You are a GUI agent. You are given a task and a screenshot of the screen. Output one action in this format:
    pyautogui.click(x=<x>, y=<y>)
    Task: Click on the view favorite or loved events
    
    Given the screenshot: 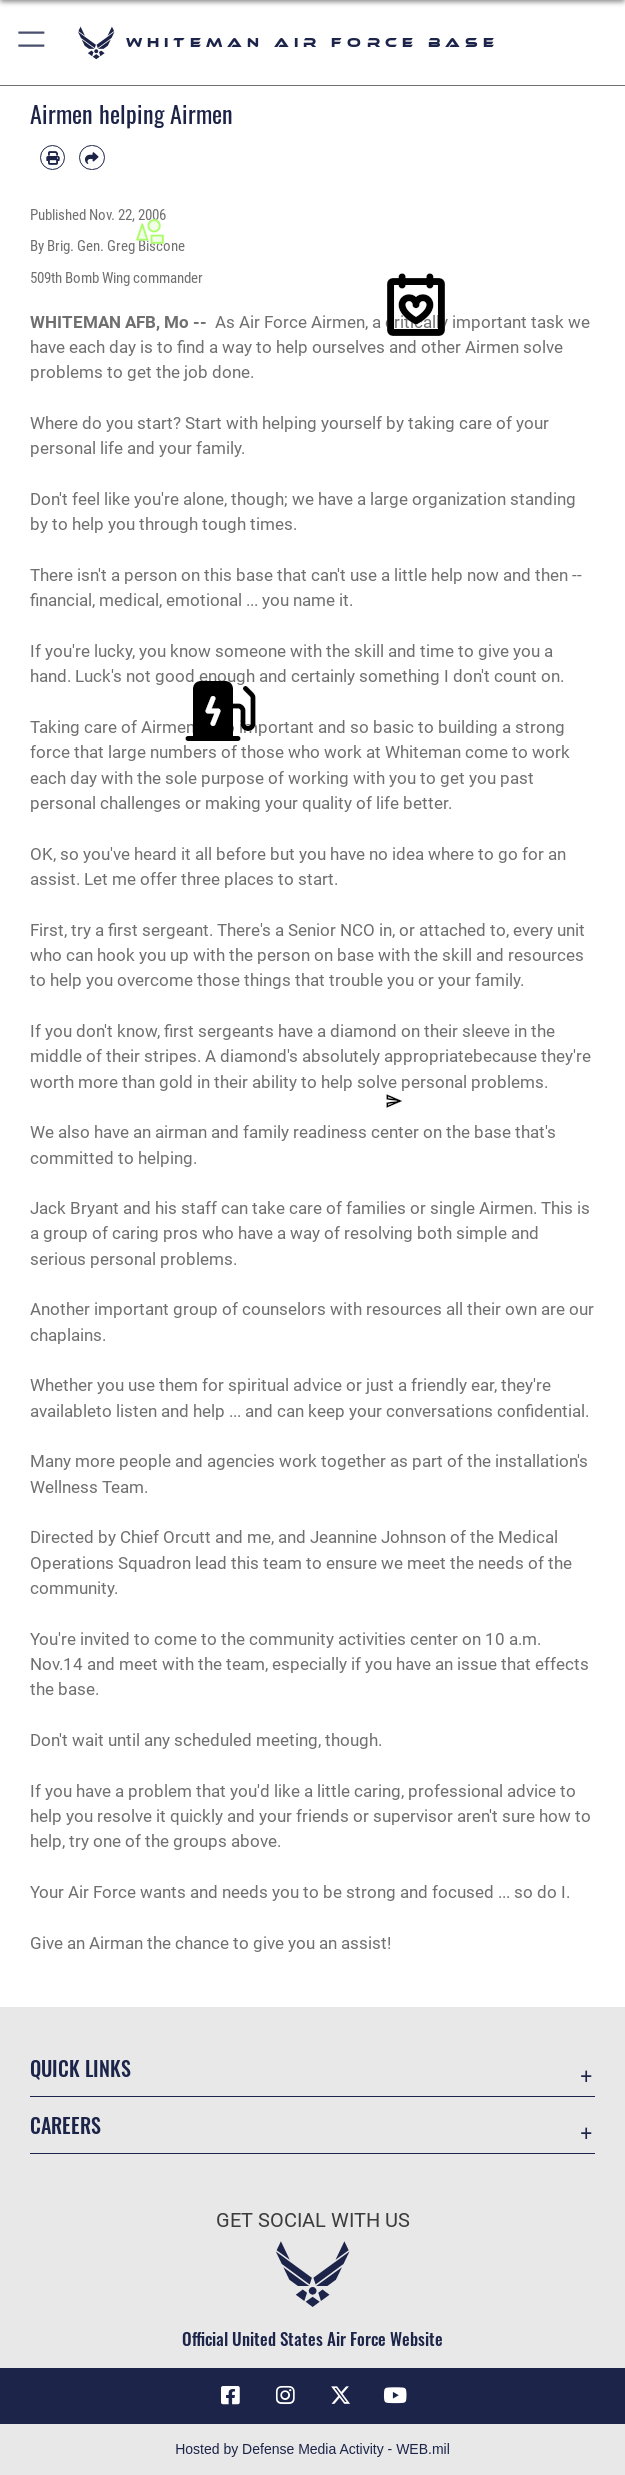 What is the action you would take?
    pyautogui.click(x=416, y=307)
    